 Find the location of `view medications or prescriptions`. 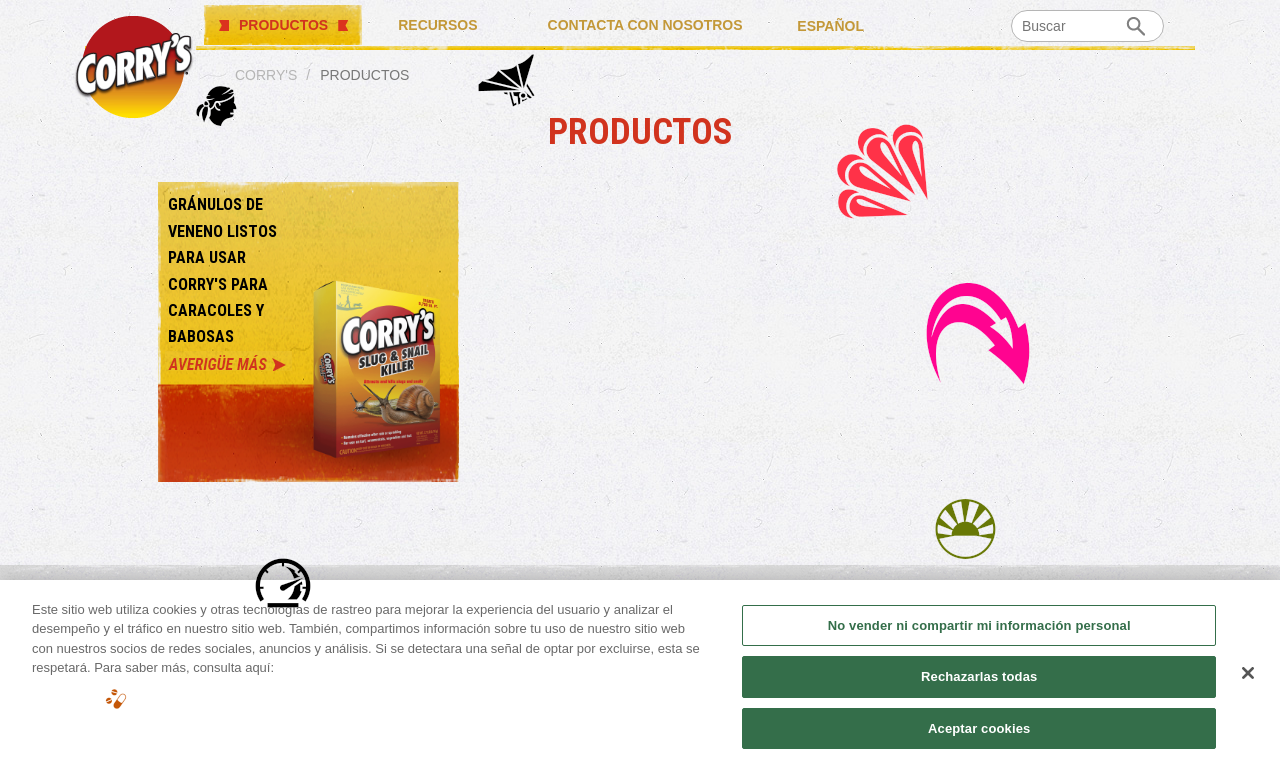

view medications or prescriptions is located at coordinates (116, 699).